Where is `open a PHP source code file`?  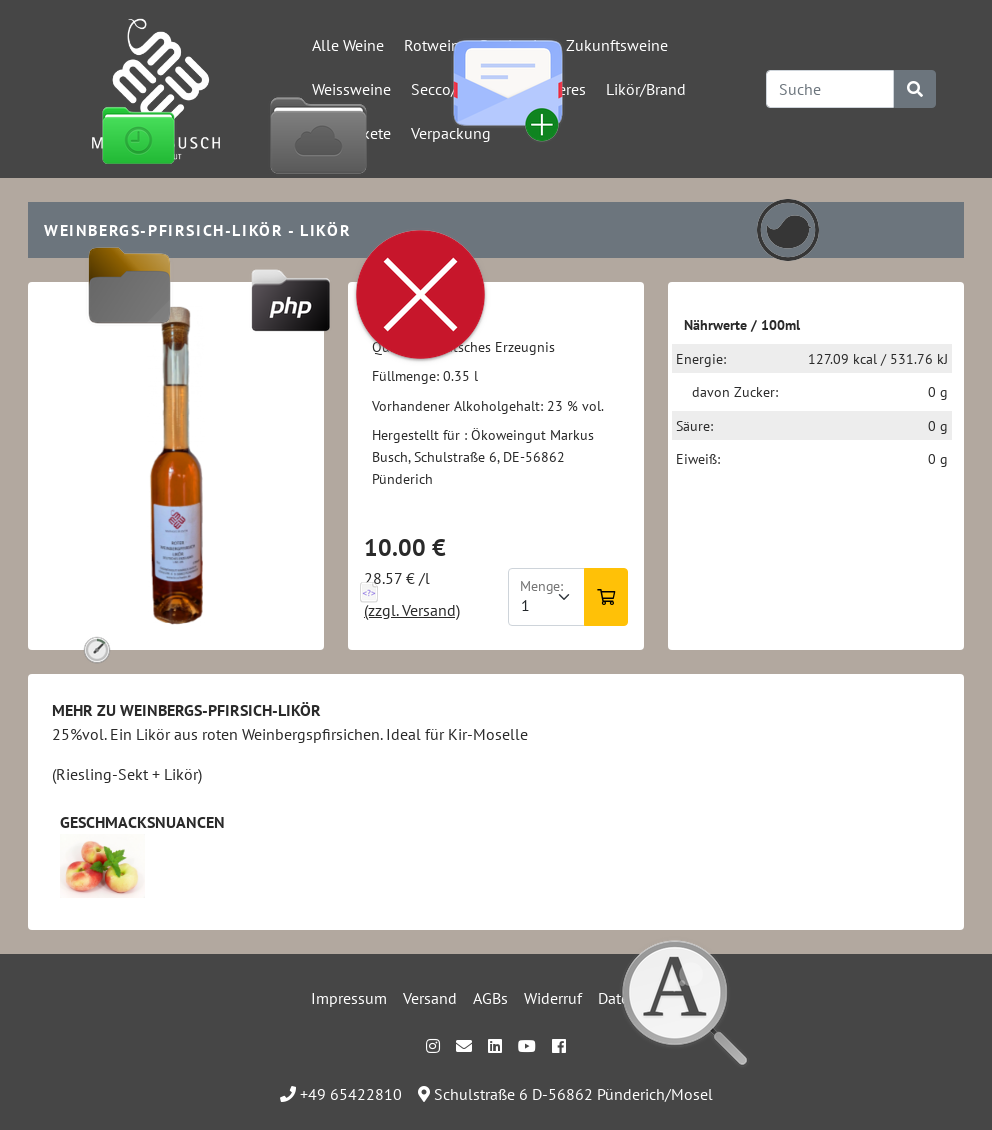 open a PHP source code file is located at coordinates (369, 592).